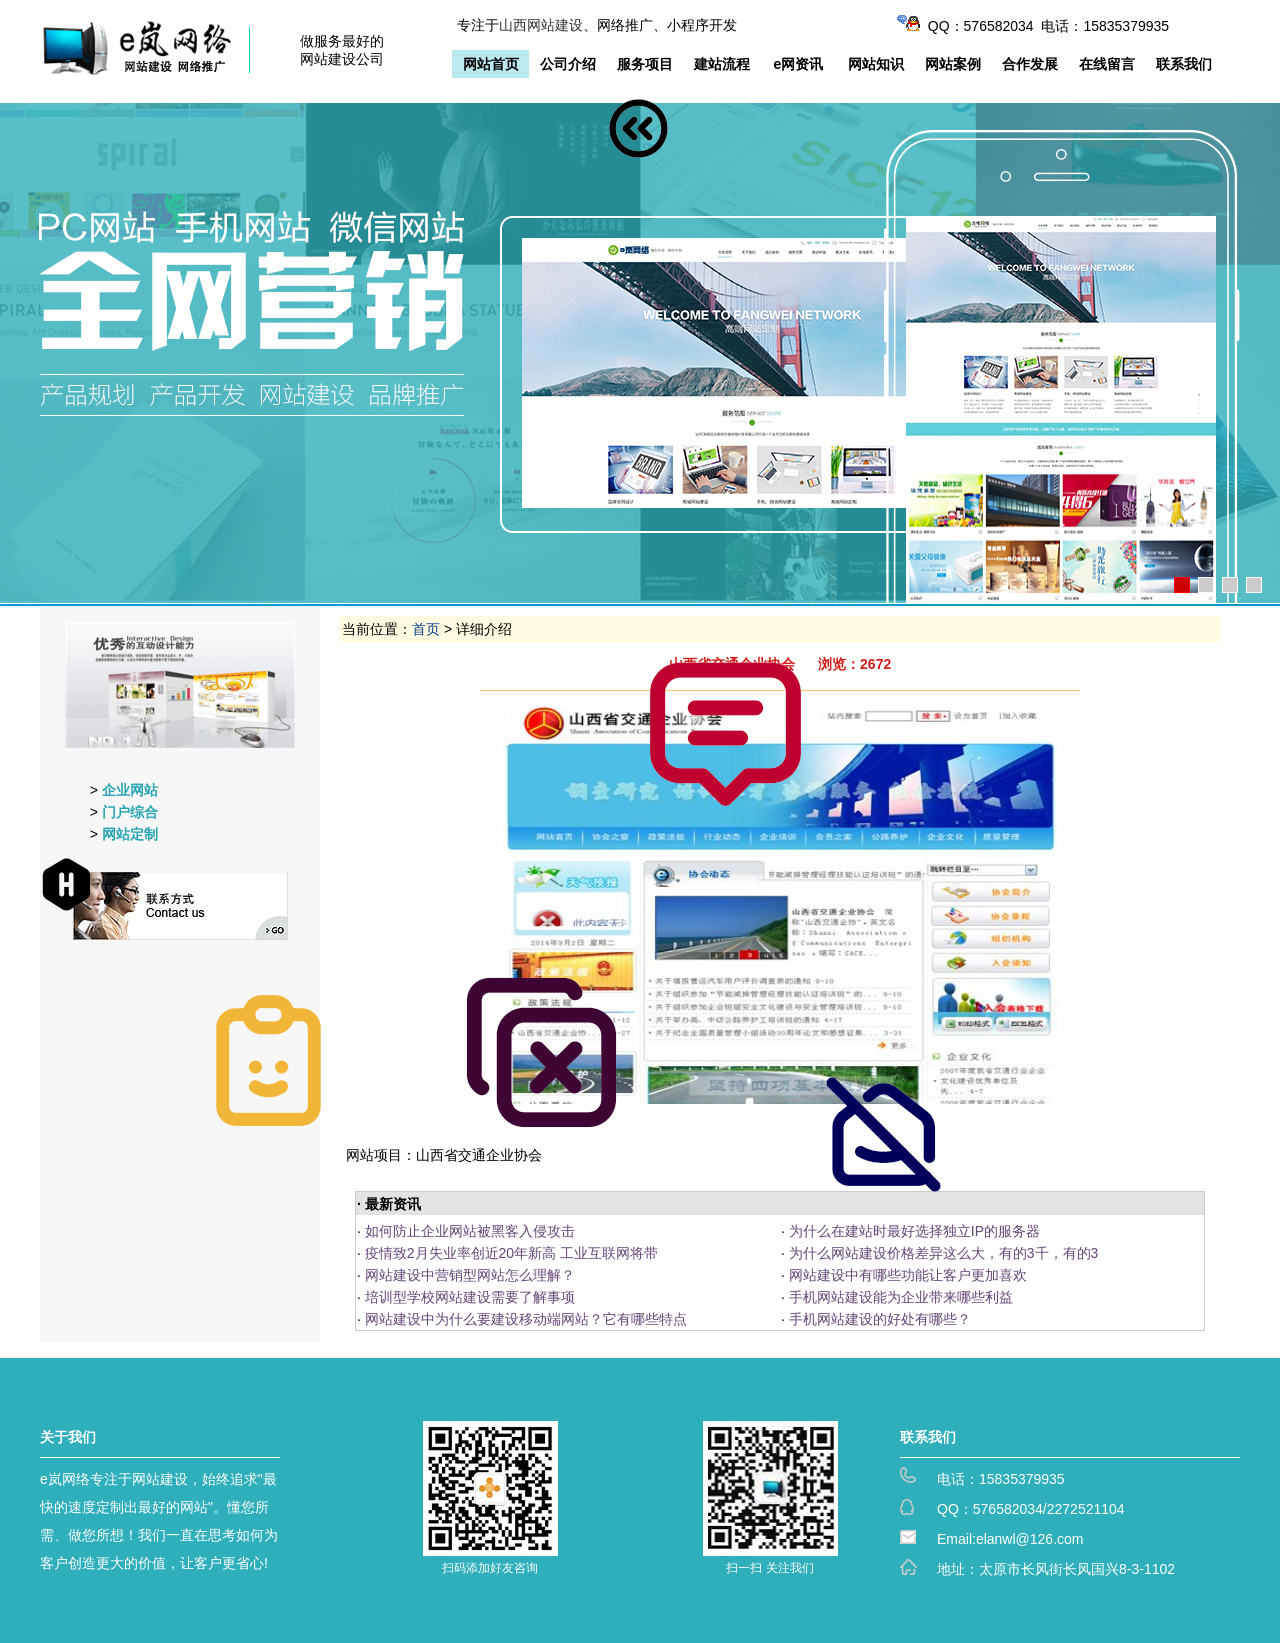 The height and width of the screenshot is (1643, 1280). What do you see at coordinates (268, 1060) in the screenshot?
I see `view feedback or satisfaction survey` at bounding box center [268, 1060].